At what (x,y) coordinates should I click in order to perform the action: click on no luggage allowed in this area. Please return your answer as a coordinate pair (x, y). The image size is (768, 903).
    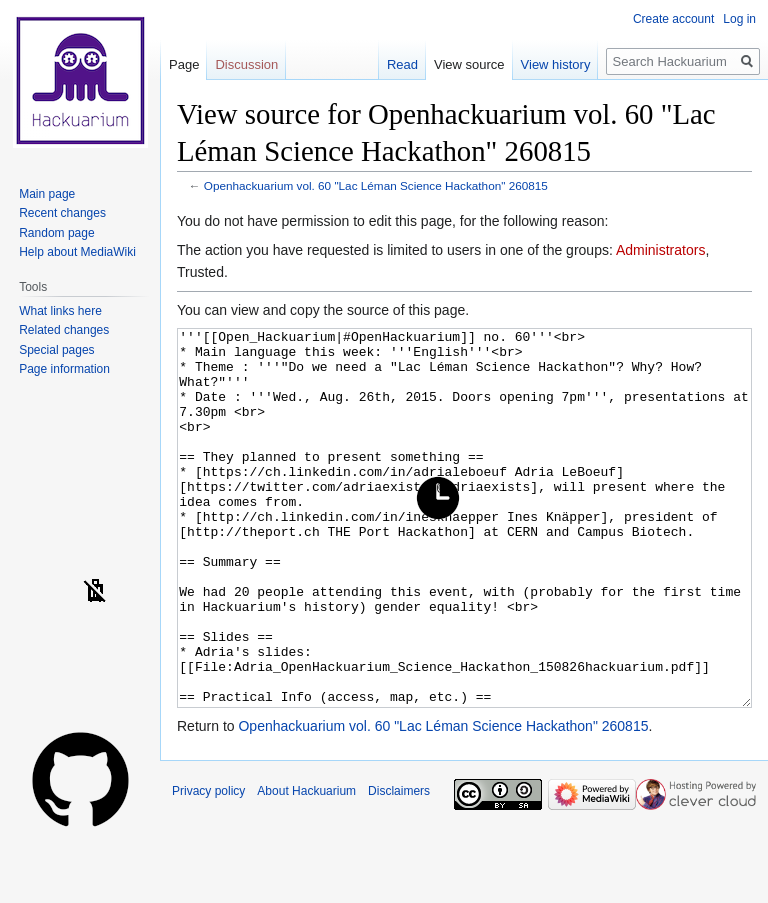
    Looking at the image, I should click on (95, 590).